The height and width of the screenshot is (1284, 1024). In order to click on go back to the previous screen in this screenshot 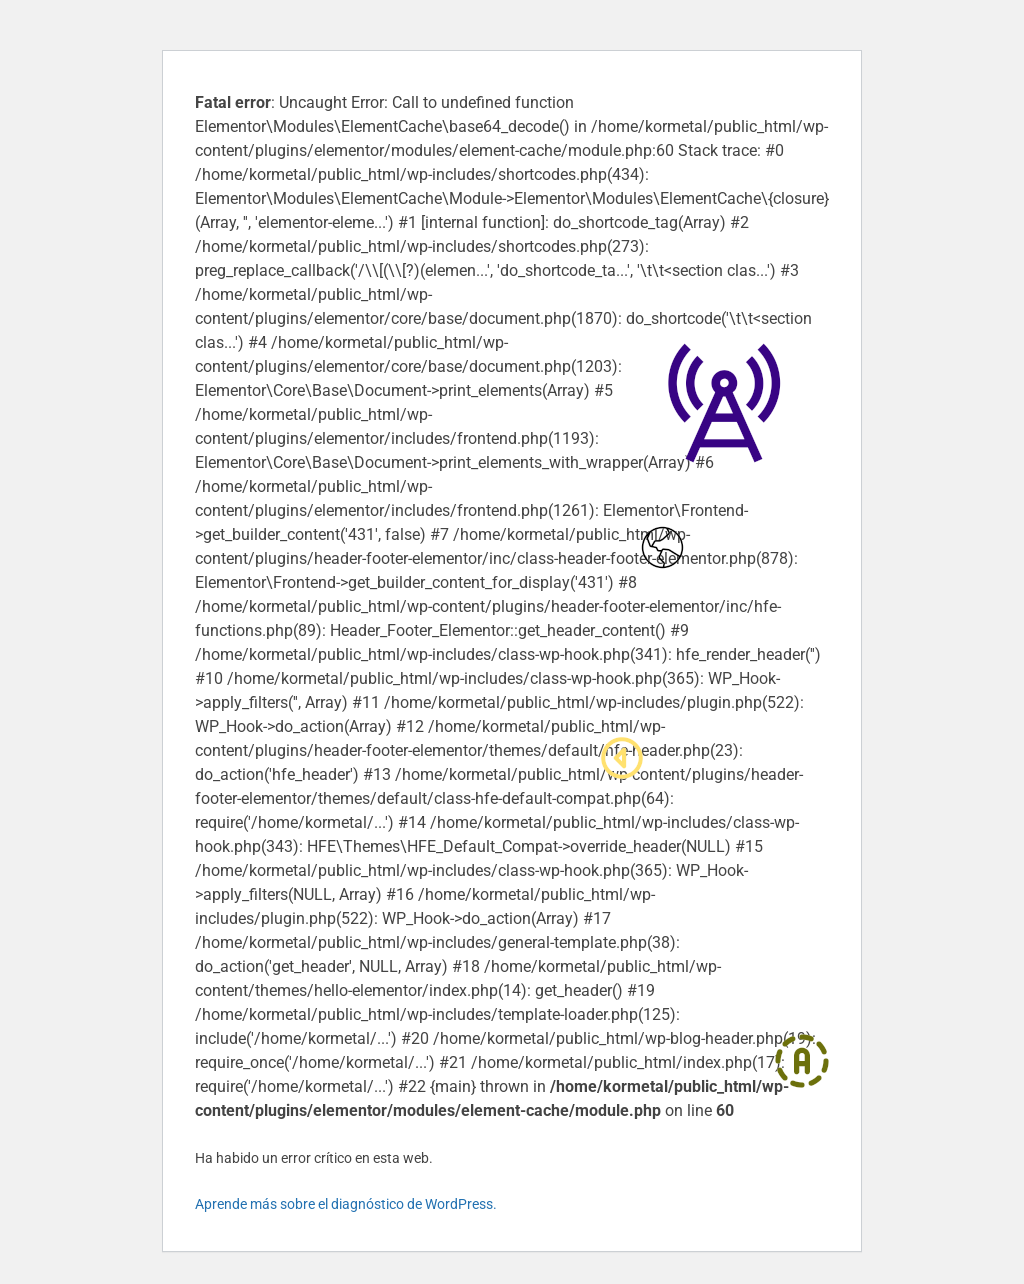, I will do `click(622, 758)`.